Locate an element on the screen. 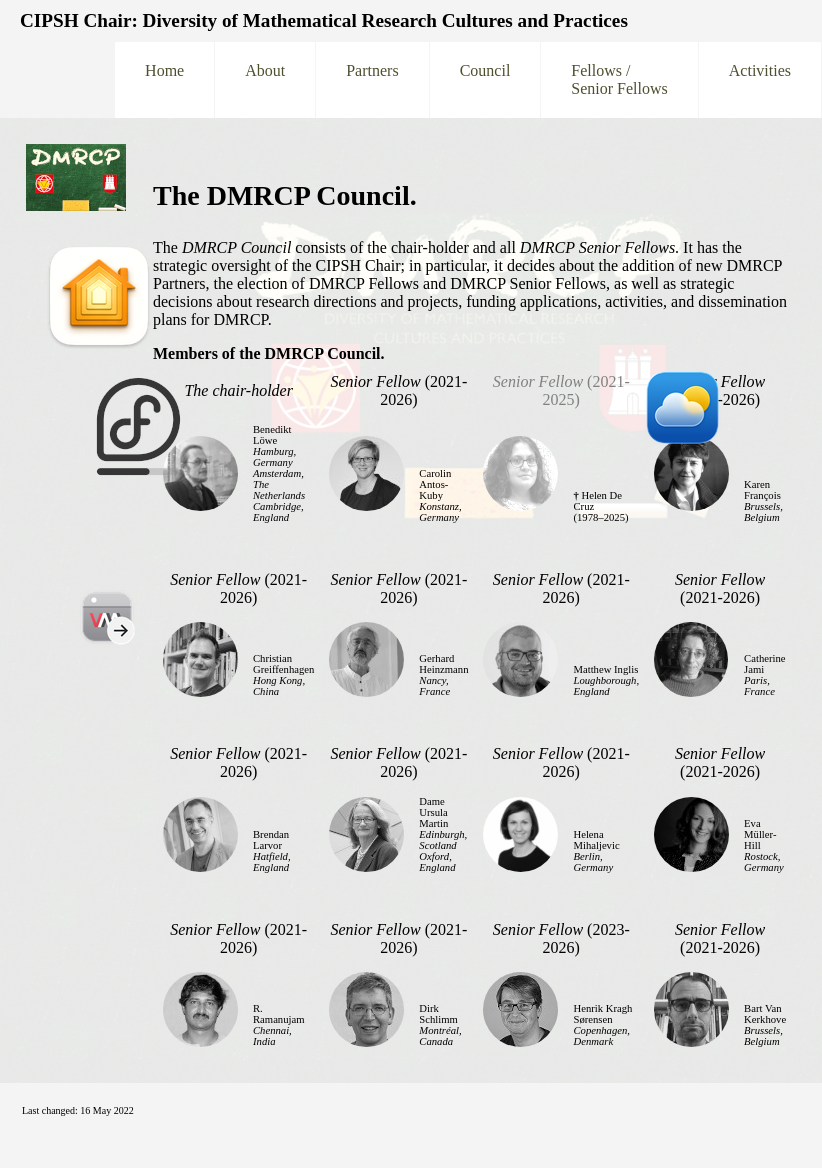 Image resolution: width=822 pixels, height=1168 pixels. open the home app to control smart home devices is located at coordinates (99, 296).